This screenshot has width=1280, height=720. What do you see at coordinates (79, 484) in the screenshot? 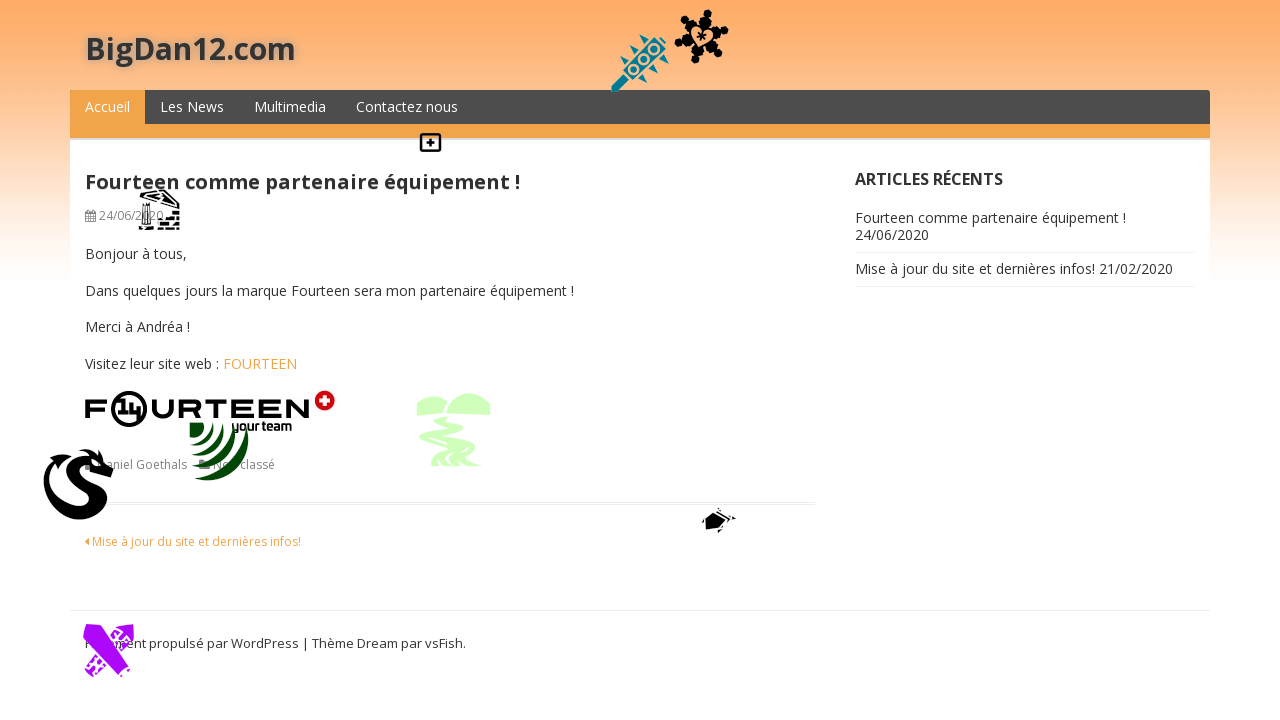
I see `select sea dragon character or creature` at bounding box center [79, 484].